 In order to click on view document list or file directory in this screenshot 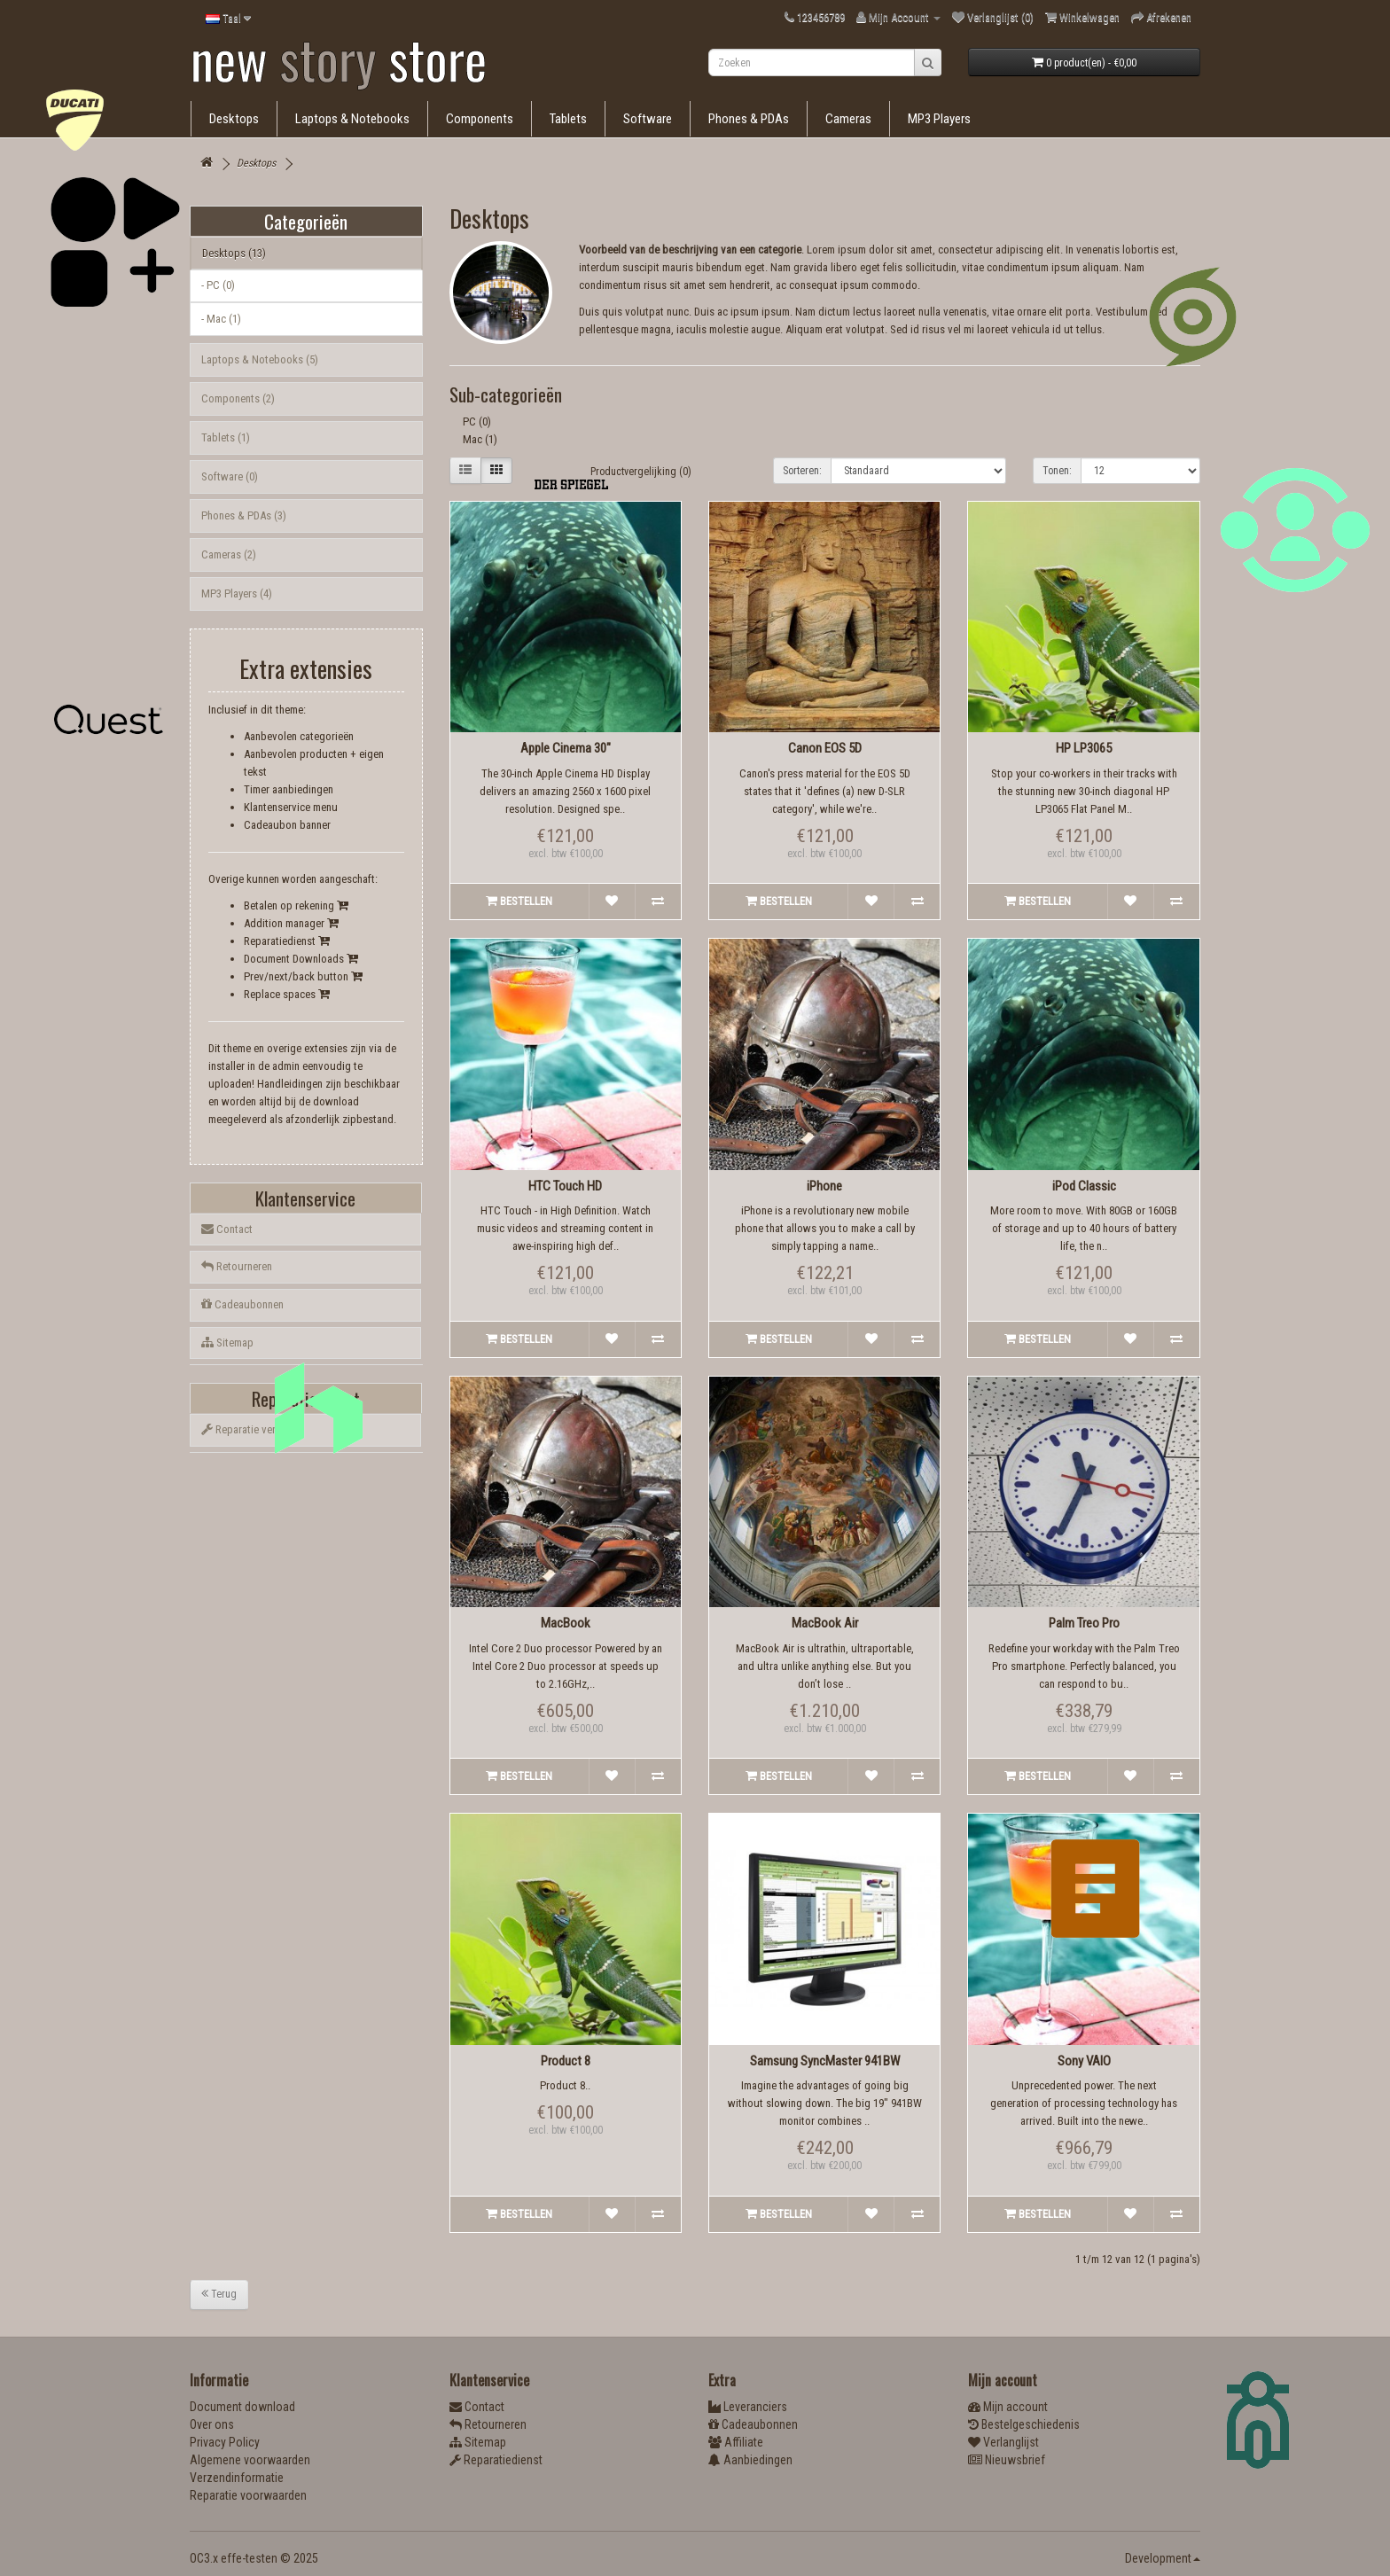, I will do `click(1095, 1888)`.